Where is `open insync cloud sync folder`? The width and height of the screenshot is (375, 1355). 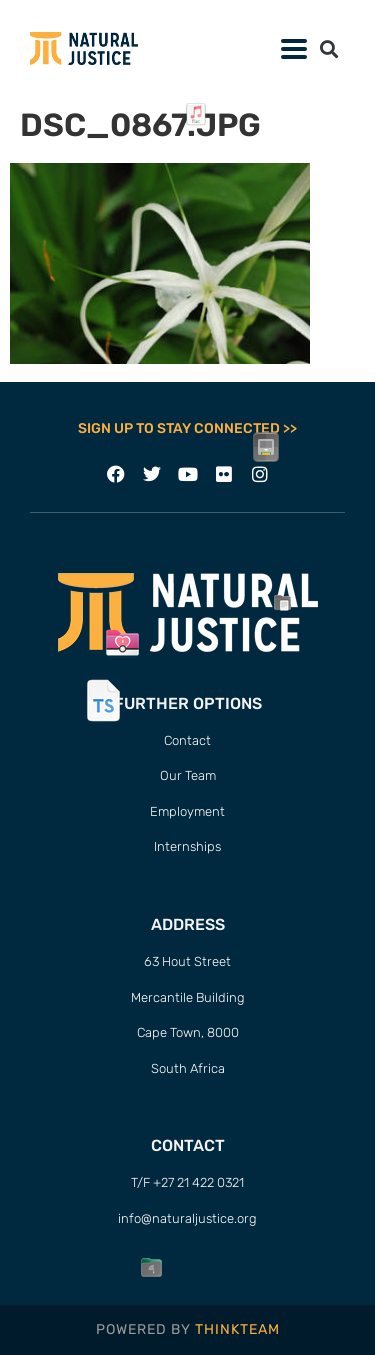 open insync cloud sync folder is located at coordinates (151, 1267).